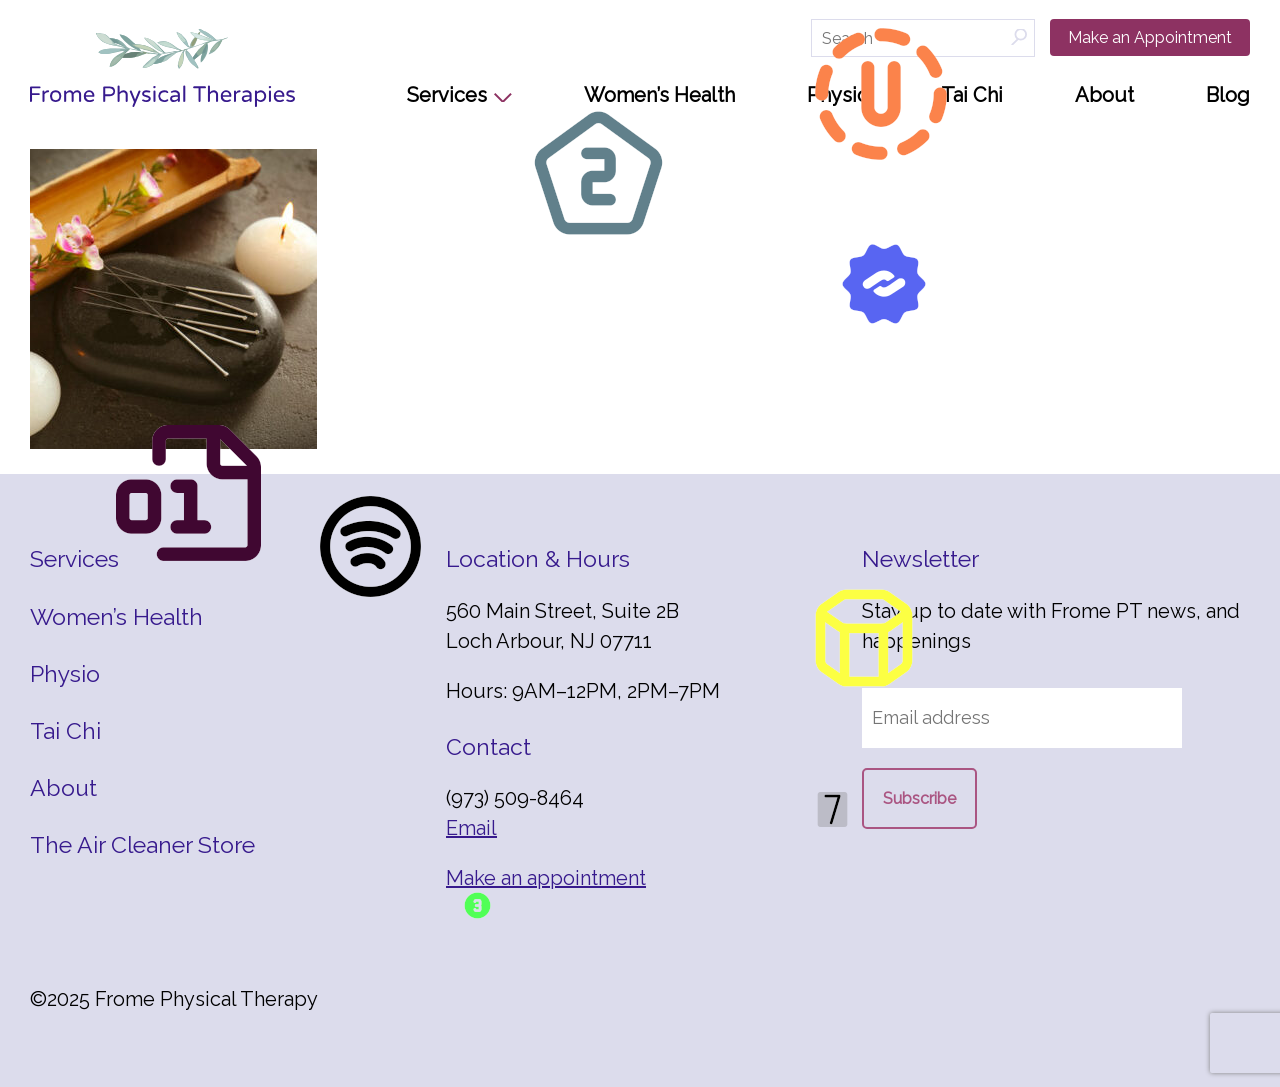 Image resolution: width=1280 pixels, height=1087 pixels. Describe the element at coordinates (188, 497) in the screenshot. I see `view or open a binary file` at that location.